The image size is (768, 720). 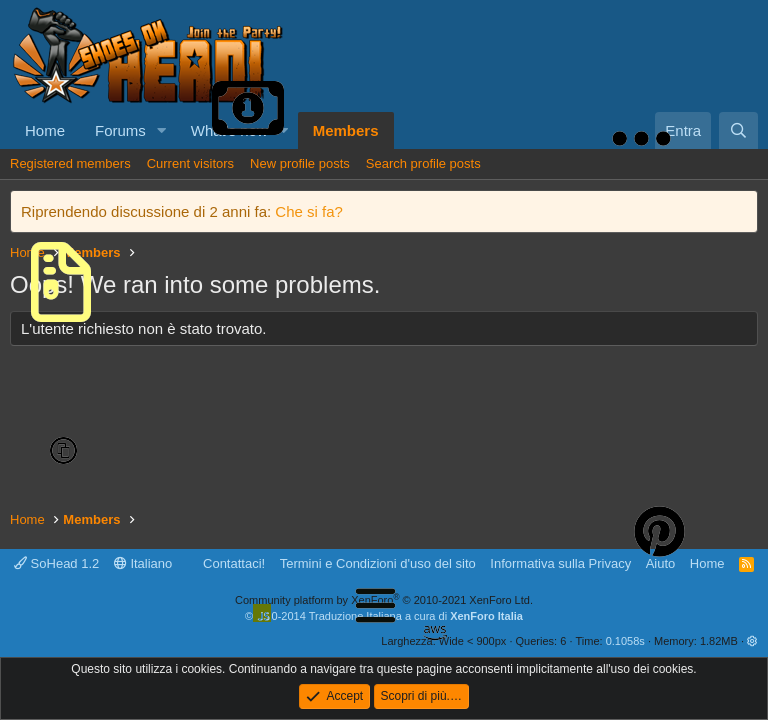 I want to click on view payment or billing information, so click(x=248, y=108).